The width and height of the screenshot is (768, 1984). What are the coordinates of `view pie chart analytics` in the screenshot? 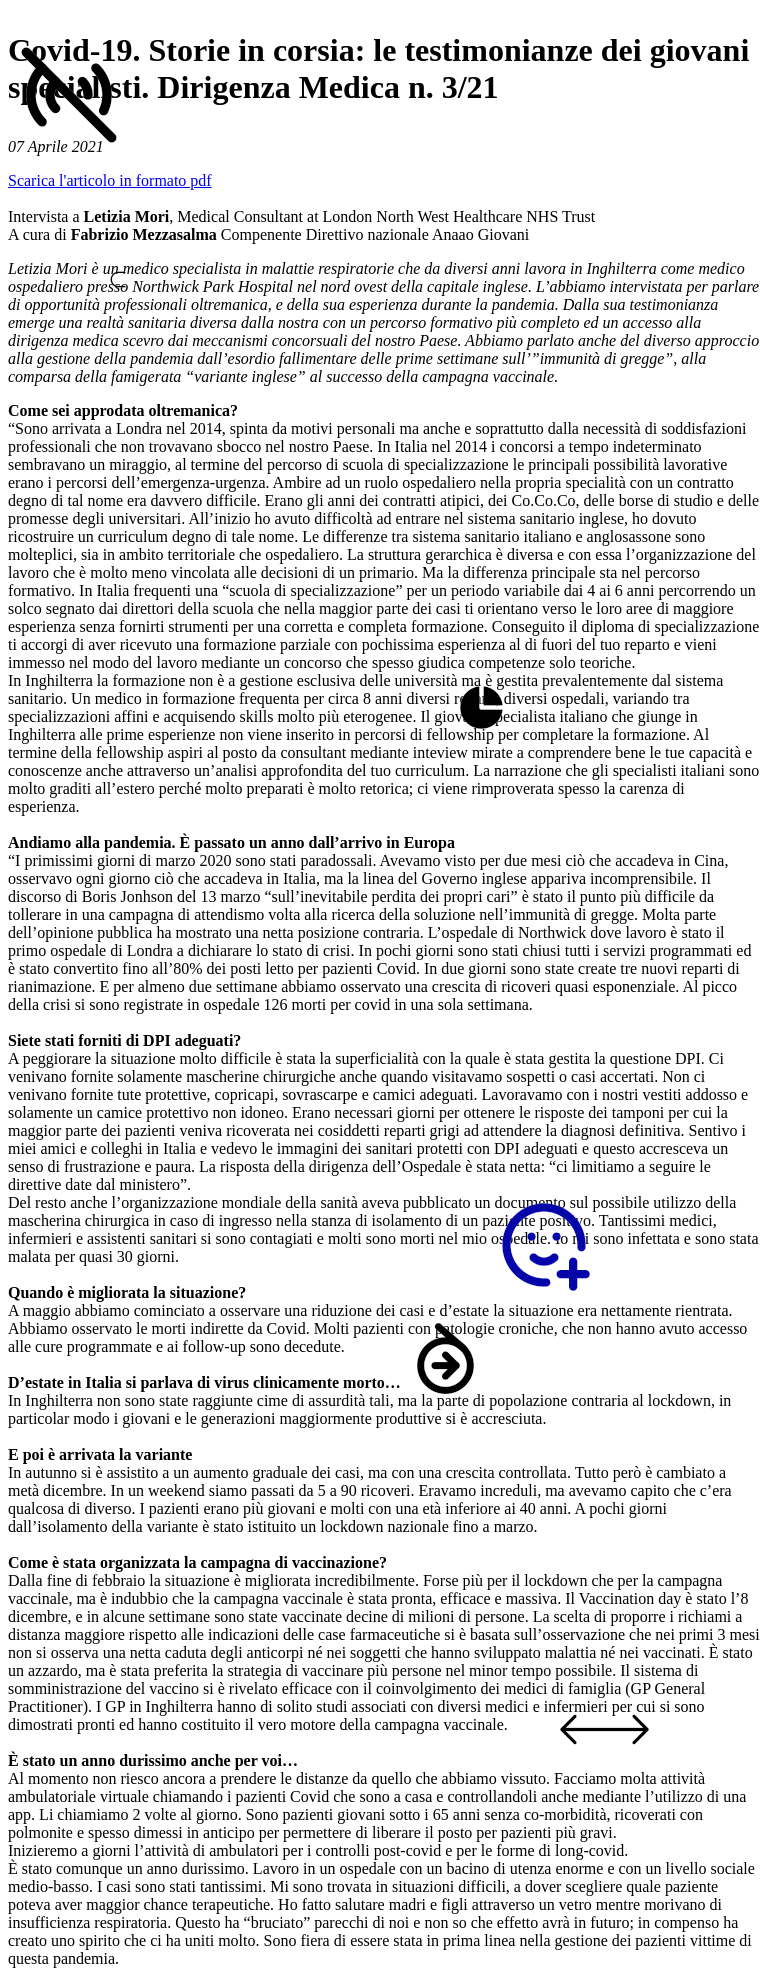 It's located at (481, 707).